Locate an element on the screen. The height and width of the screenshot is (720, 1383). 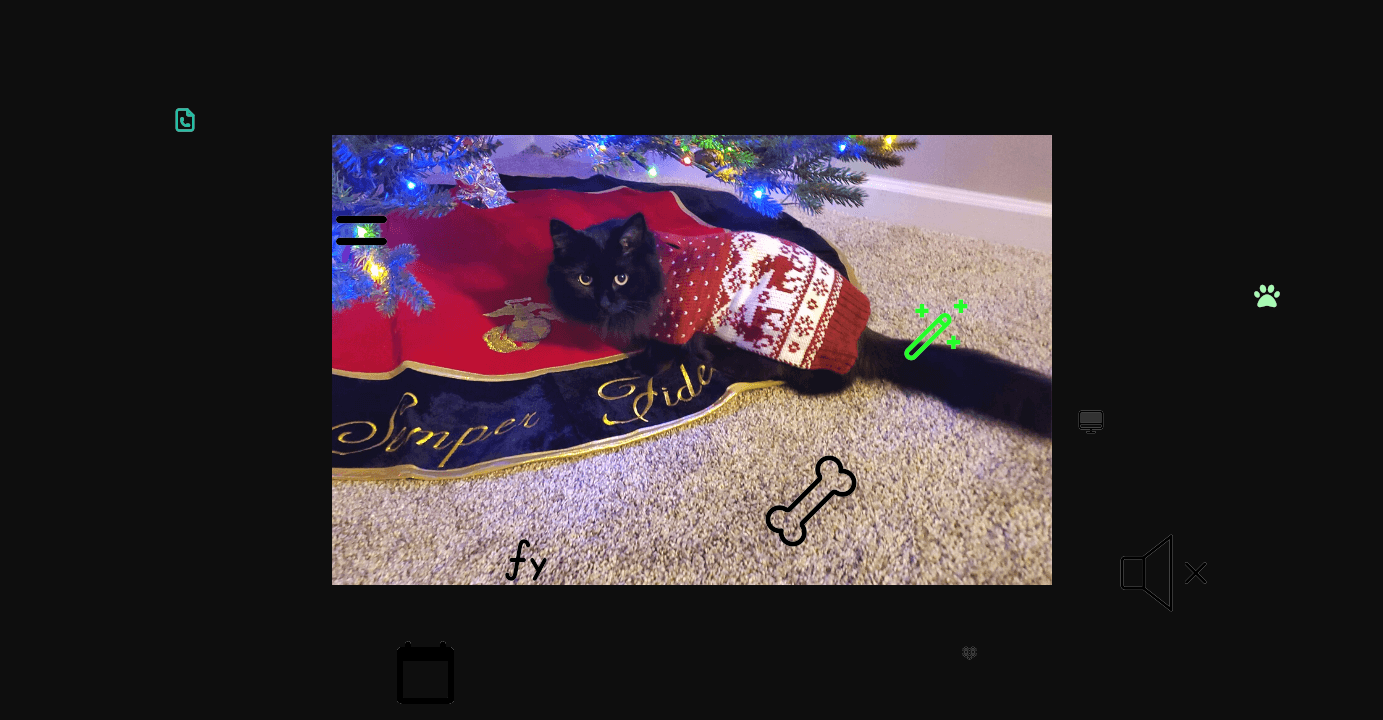
view contact information file is located at coordinates (185, 120).